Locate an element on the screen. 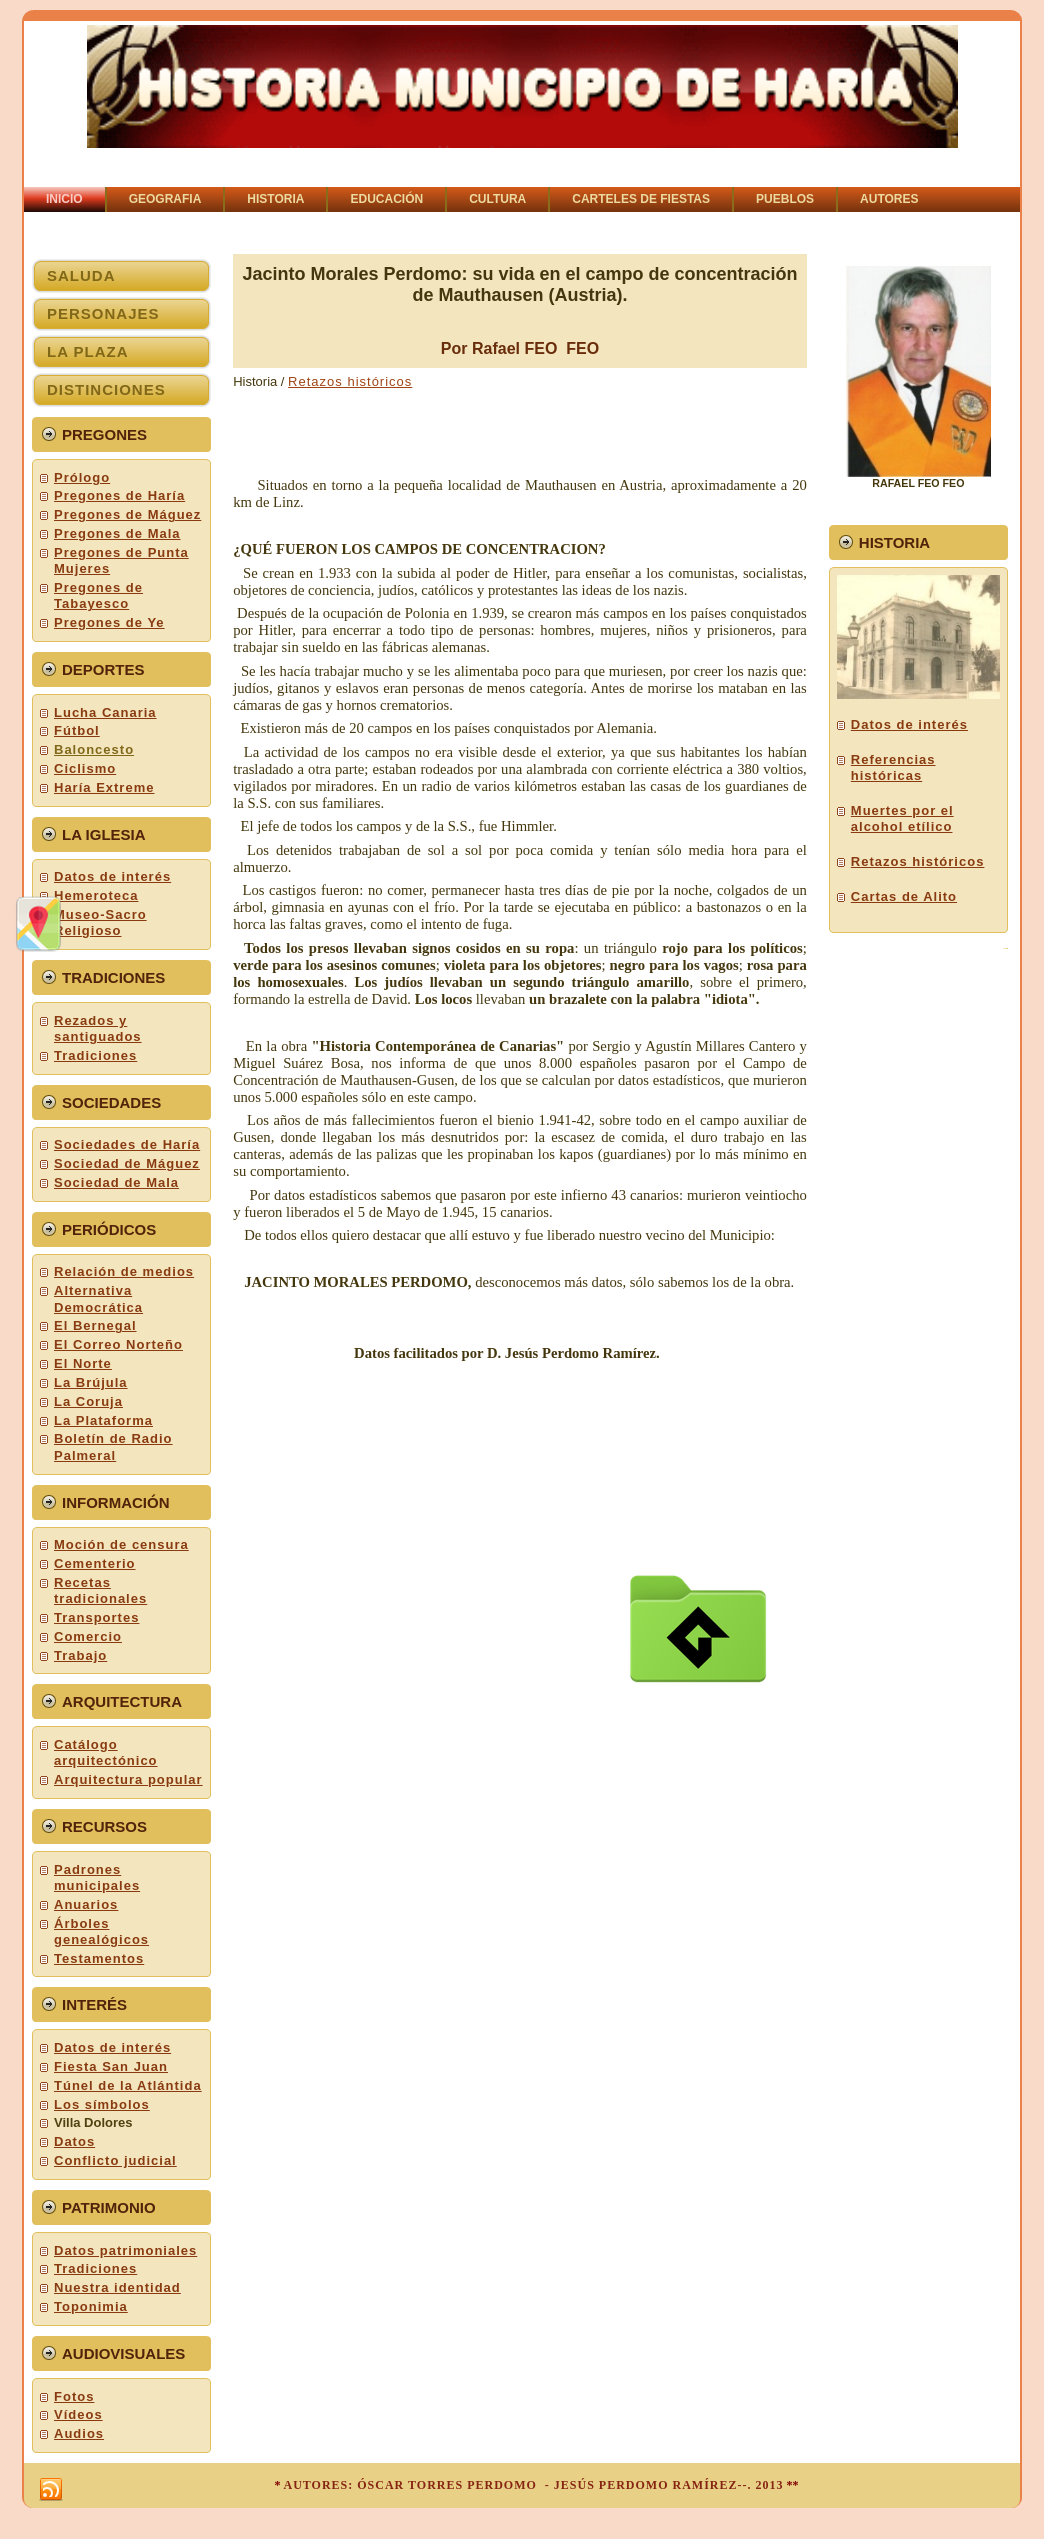  a google earth kml file containing location data is located at coordinates (38, 923).